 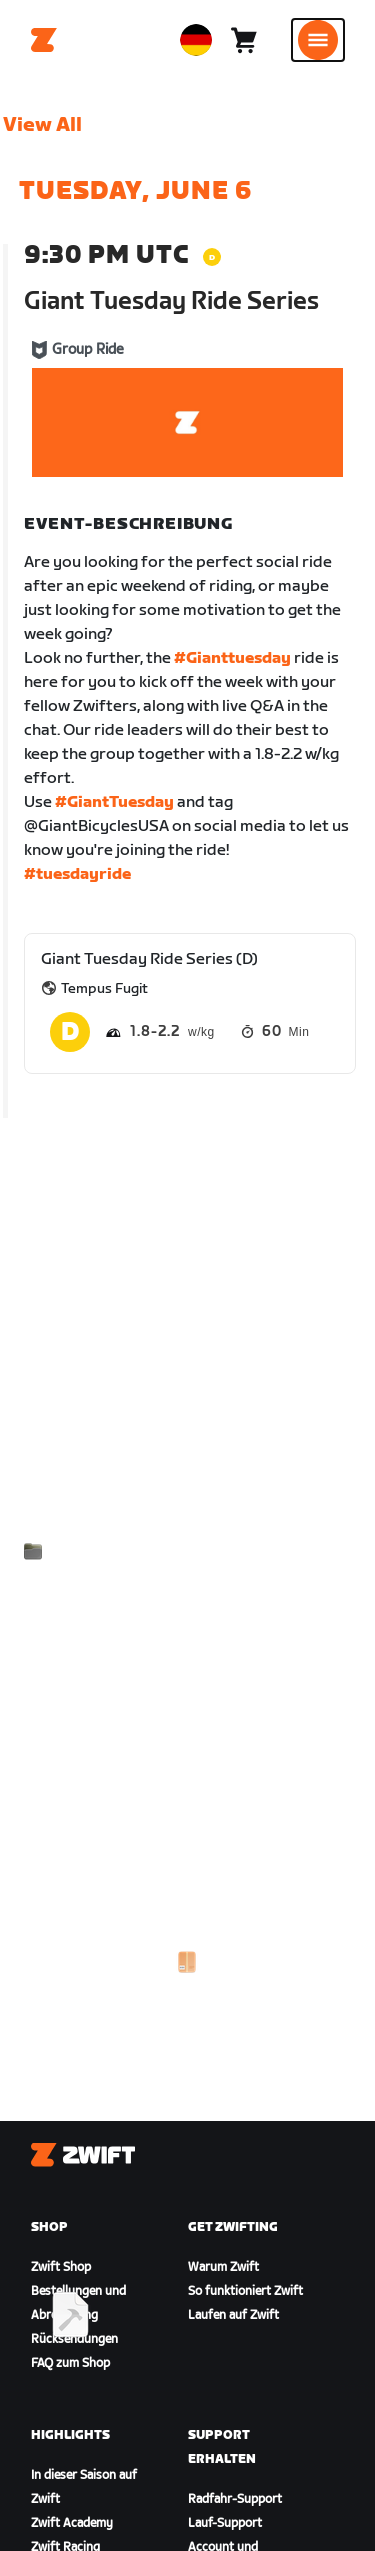 What do you see at coordinates (33, 1551) in the screenshot?
I see `indicates a folder is currently open or expanded` at bounding box center [33, 1551].